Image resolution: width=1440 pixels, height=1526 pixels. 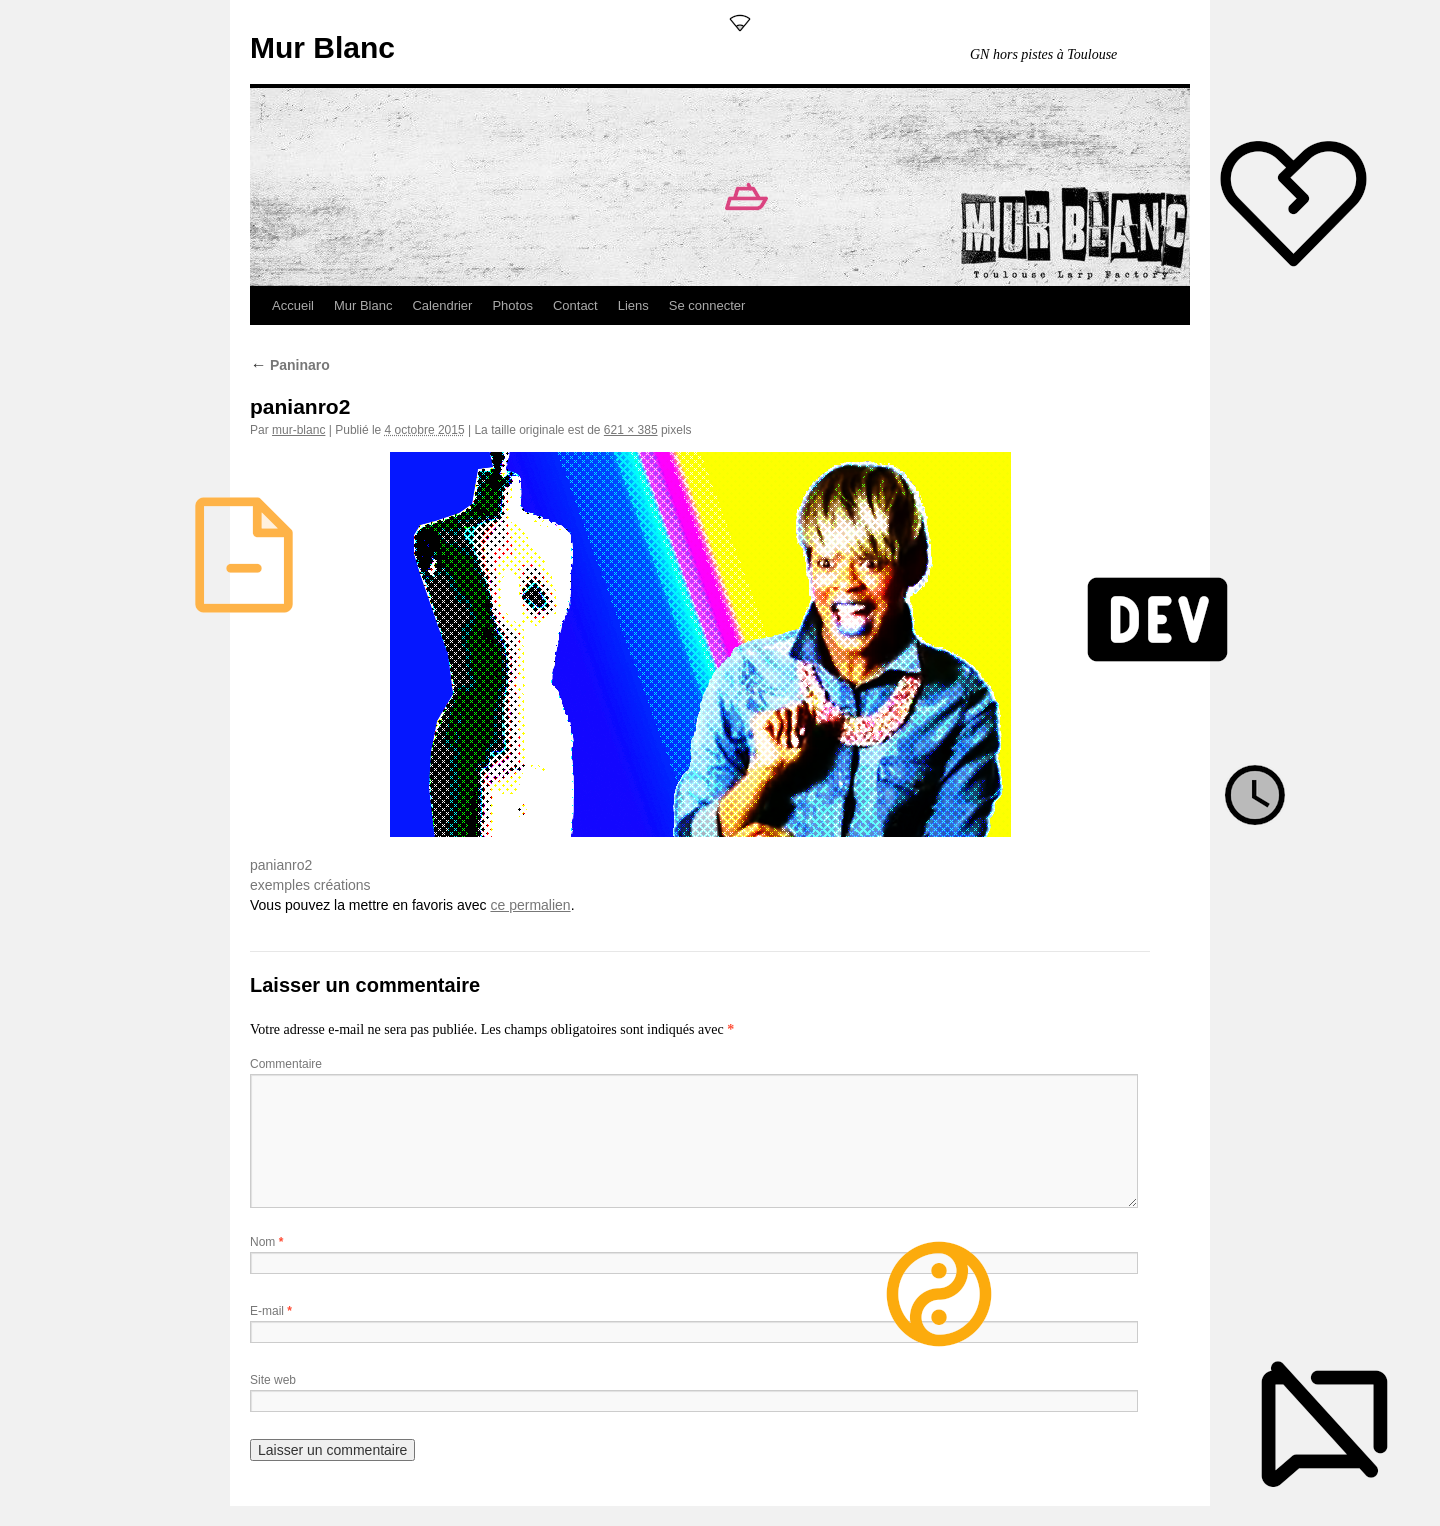 I want to click on indicates weak wifi signal strength, so click(x=740, y=23).